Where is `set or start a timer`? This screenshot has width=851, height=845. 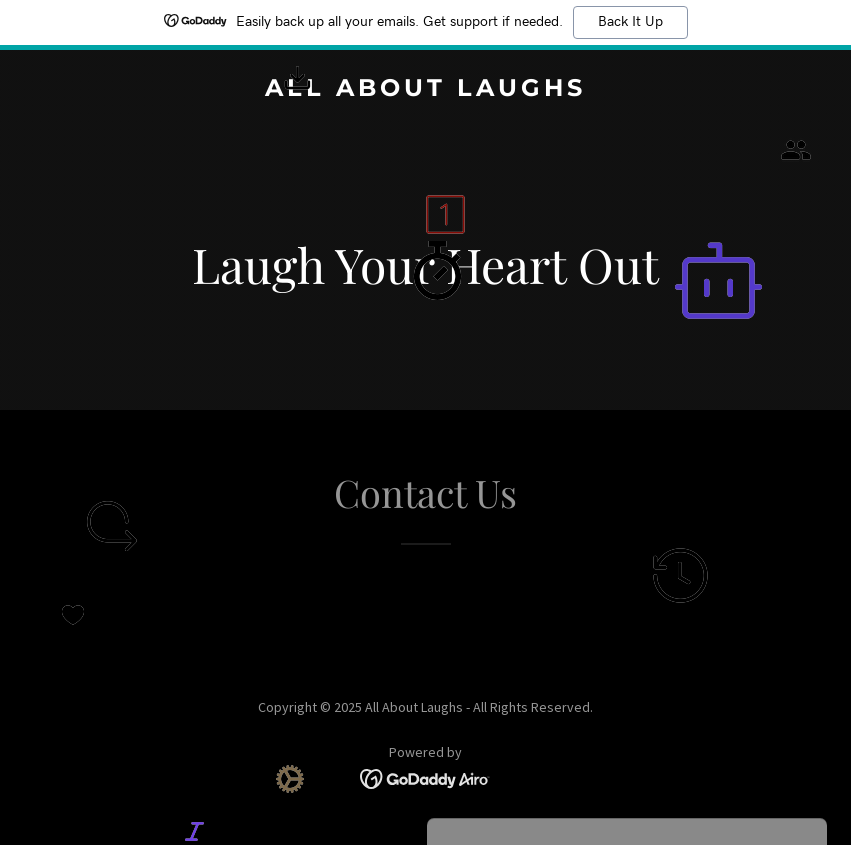
set or start a timer is located at coordinates (437, 270).